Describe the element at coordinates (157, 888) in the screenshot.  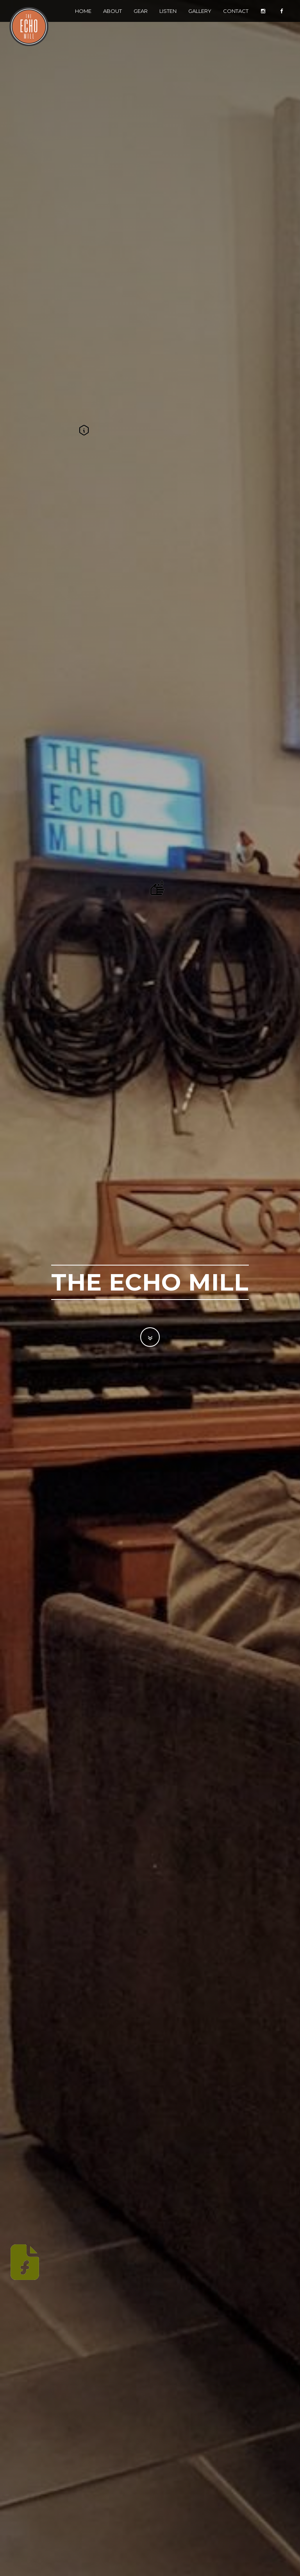
I see `wash your hands reminder` at that location.